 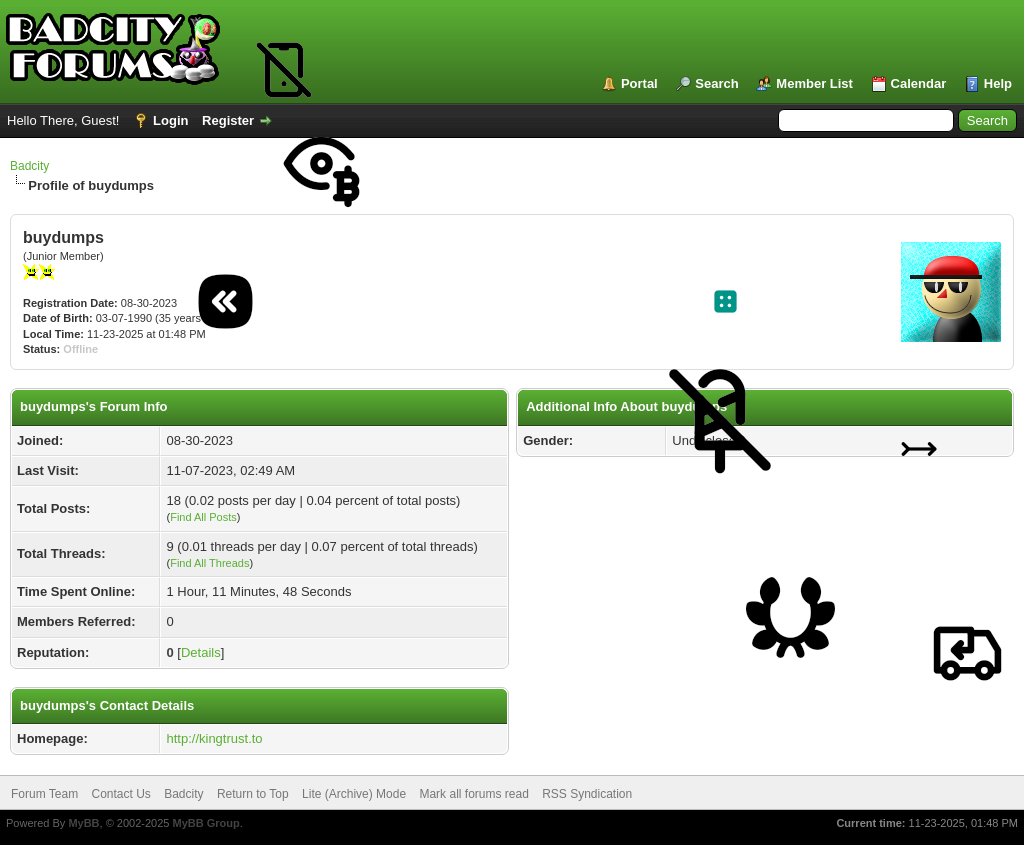 What do you see at coordinates (725, 301) in the screenshot?
I see `randomize or shuffle content` at bounding box center [725, 301].